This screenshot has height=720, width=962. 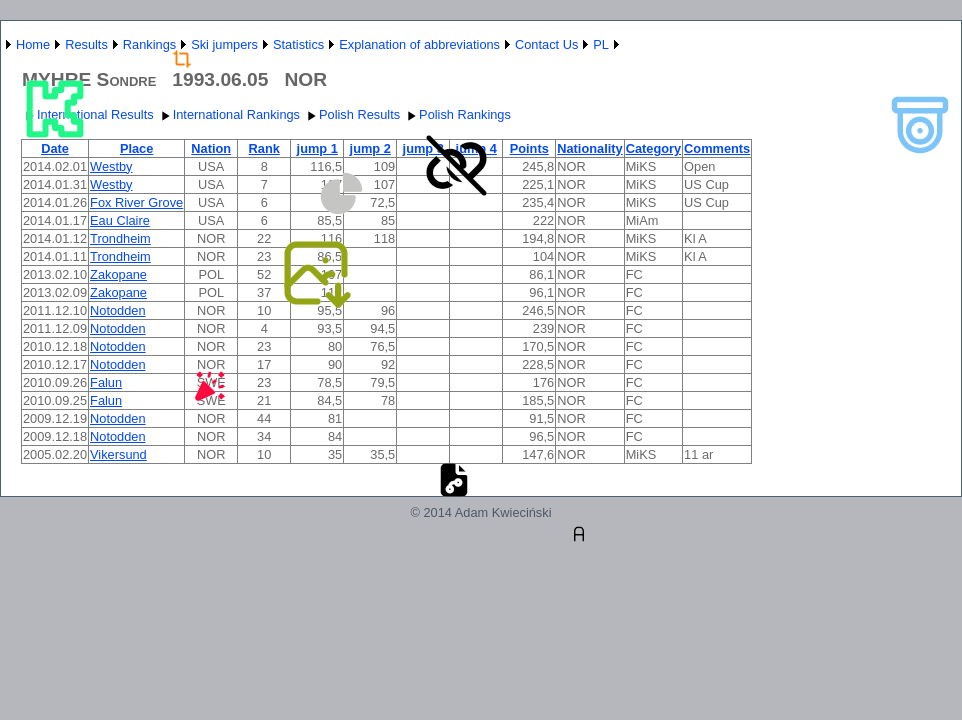 I want to click on crop or trim an image, so click(x=182, y=59).